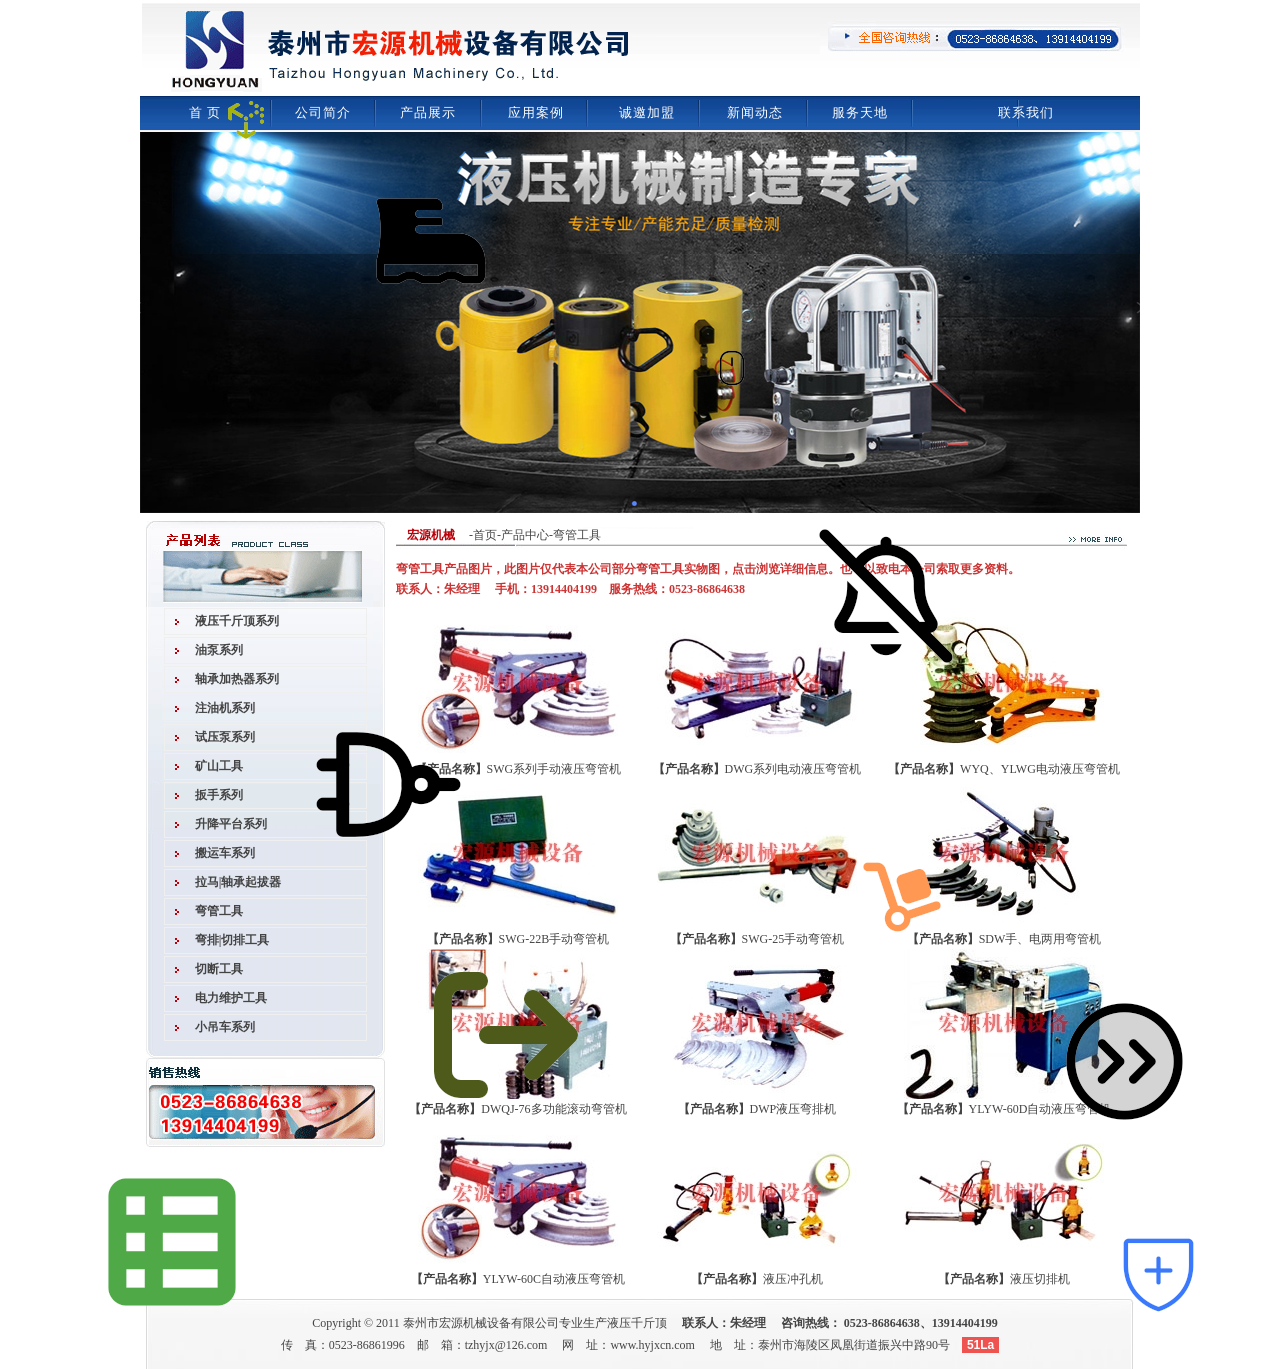  Describe the element at coordinates (732, 368) in the screenshot. I see `mouse input device indicator` at that location.